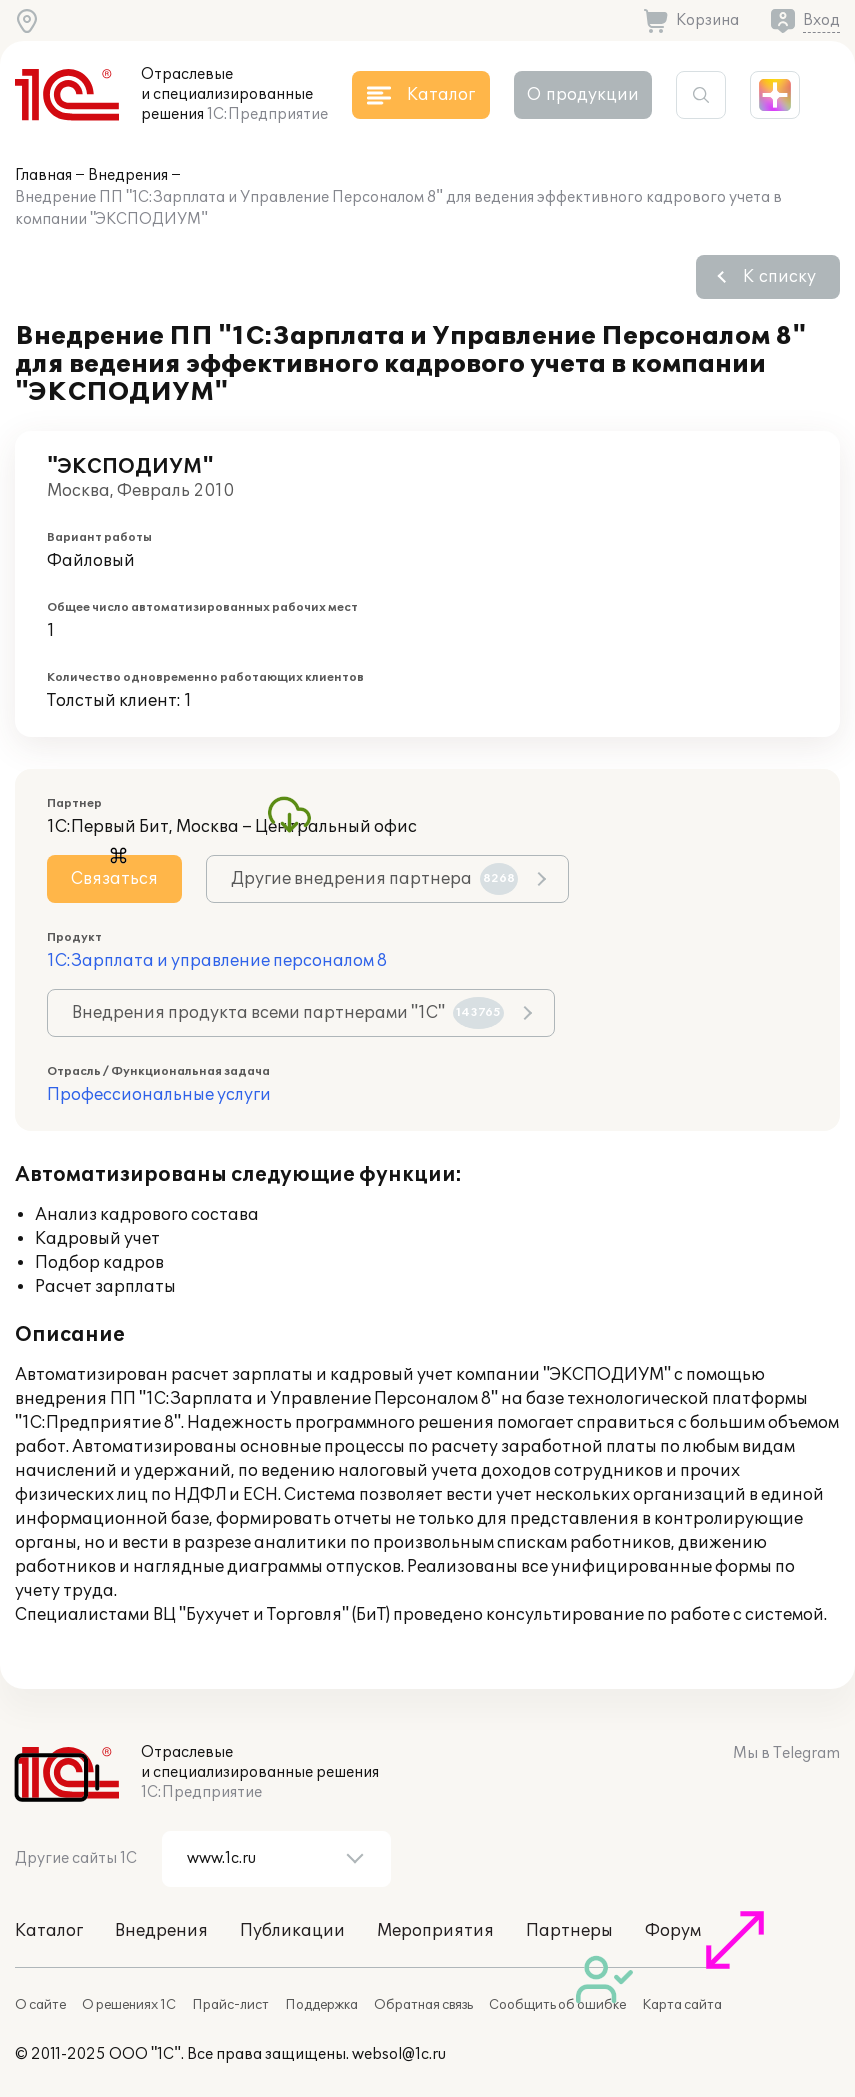  What do you see at coordinates (735, 1940) in the screenshot?
I see `resize a window or element` at bounding box center [735, 1940].